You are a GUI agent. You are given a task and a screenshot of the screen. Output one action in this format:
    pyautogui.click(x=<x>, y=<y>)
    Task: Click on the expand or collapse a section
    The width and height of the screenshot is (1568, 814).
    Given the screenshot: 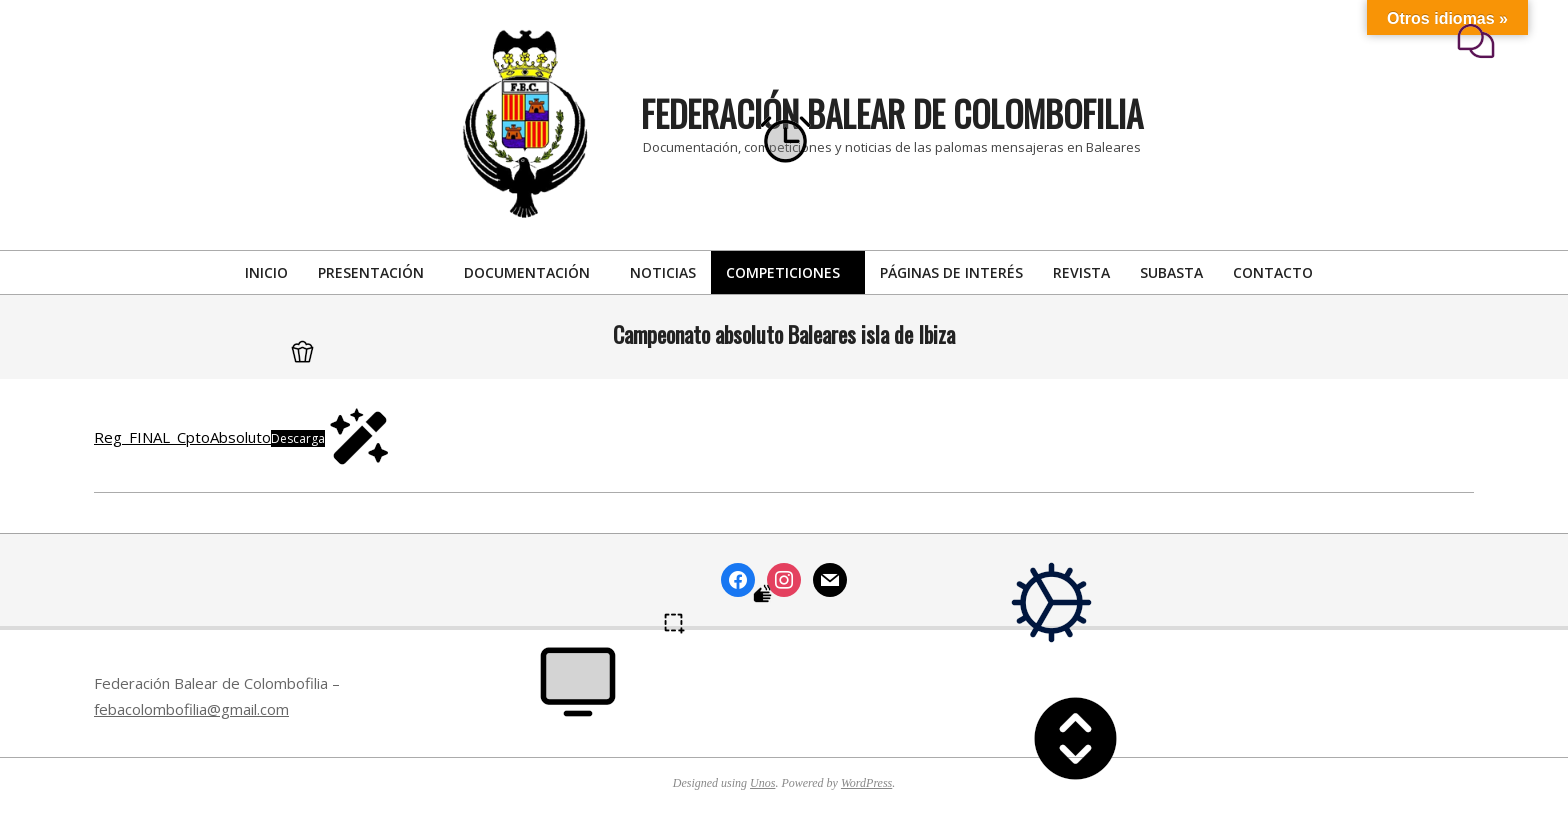 What is the action you would take?
    pyautogui.click(x=1075, y=738)
    